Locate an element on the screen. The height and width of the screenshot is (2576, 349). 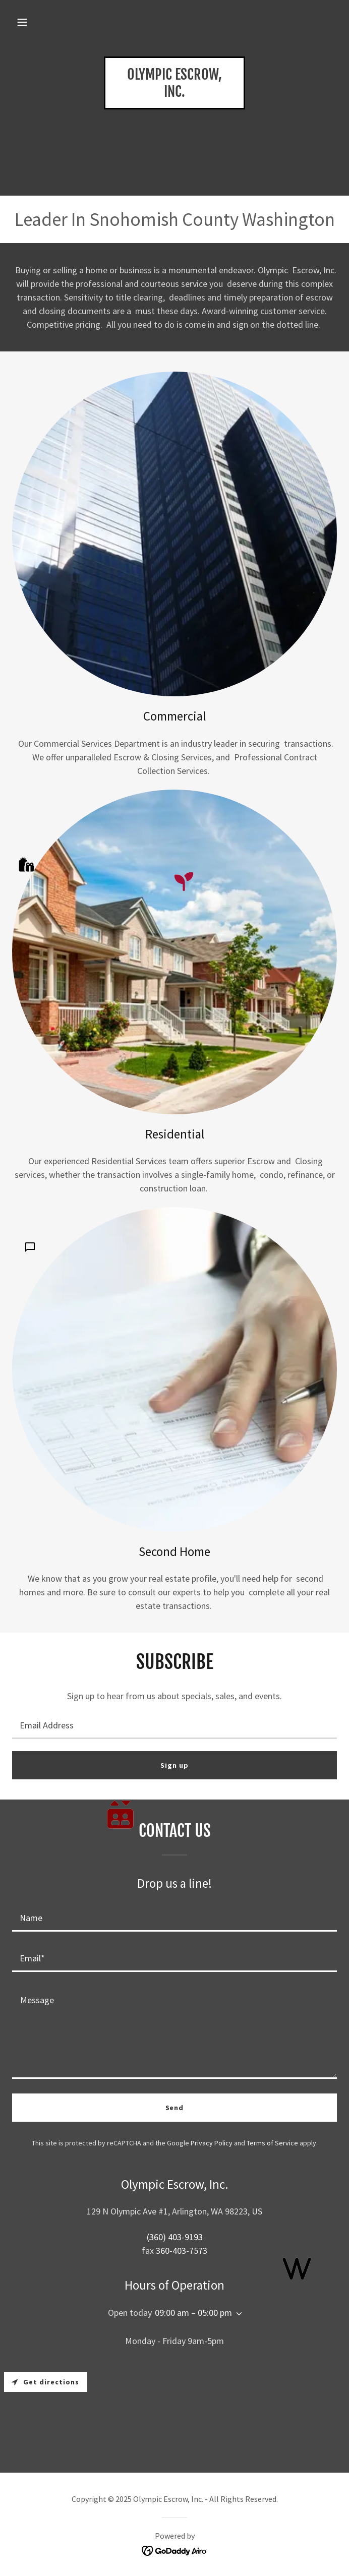
represents the letter "w" in text or keyboard input is located at coordinates (297, 2268).